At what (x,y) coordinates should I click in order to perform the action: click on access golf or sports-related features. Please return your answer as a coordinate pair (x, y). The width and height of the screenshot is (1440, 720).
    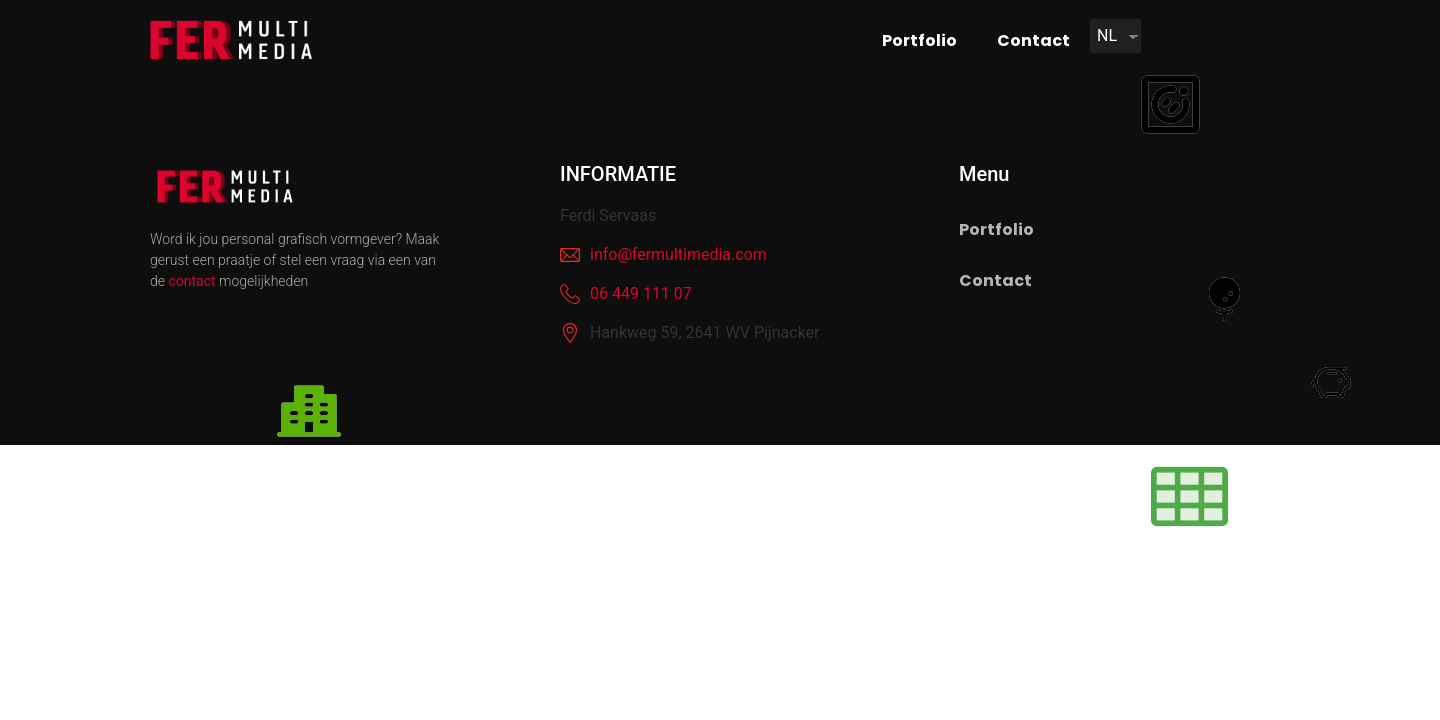
    Looking at the image, I should click on (1224, 298).